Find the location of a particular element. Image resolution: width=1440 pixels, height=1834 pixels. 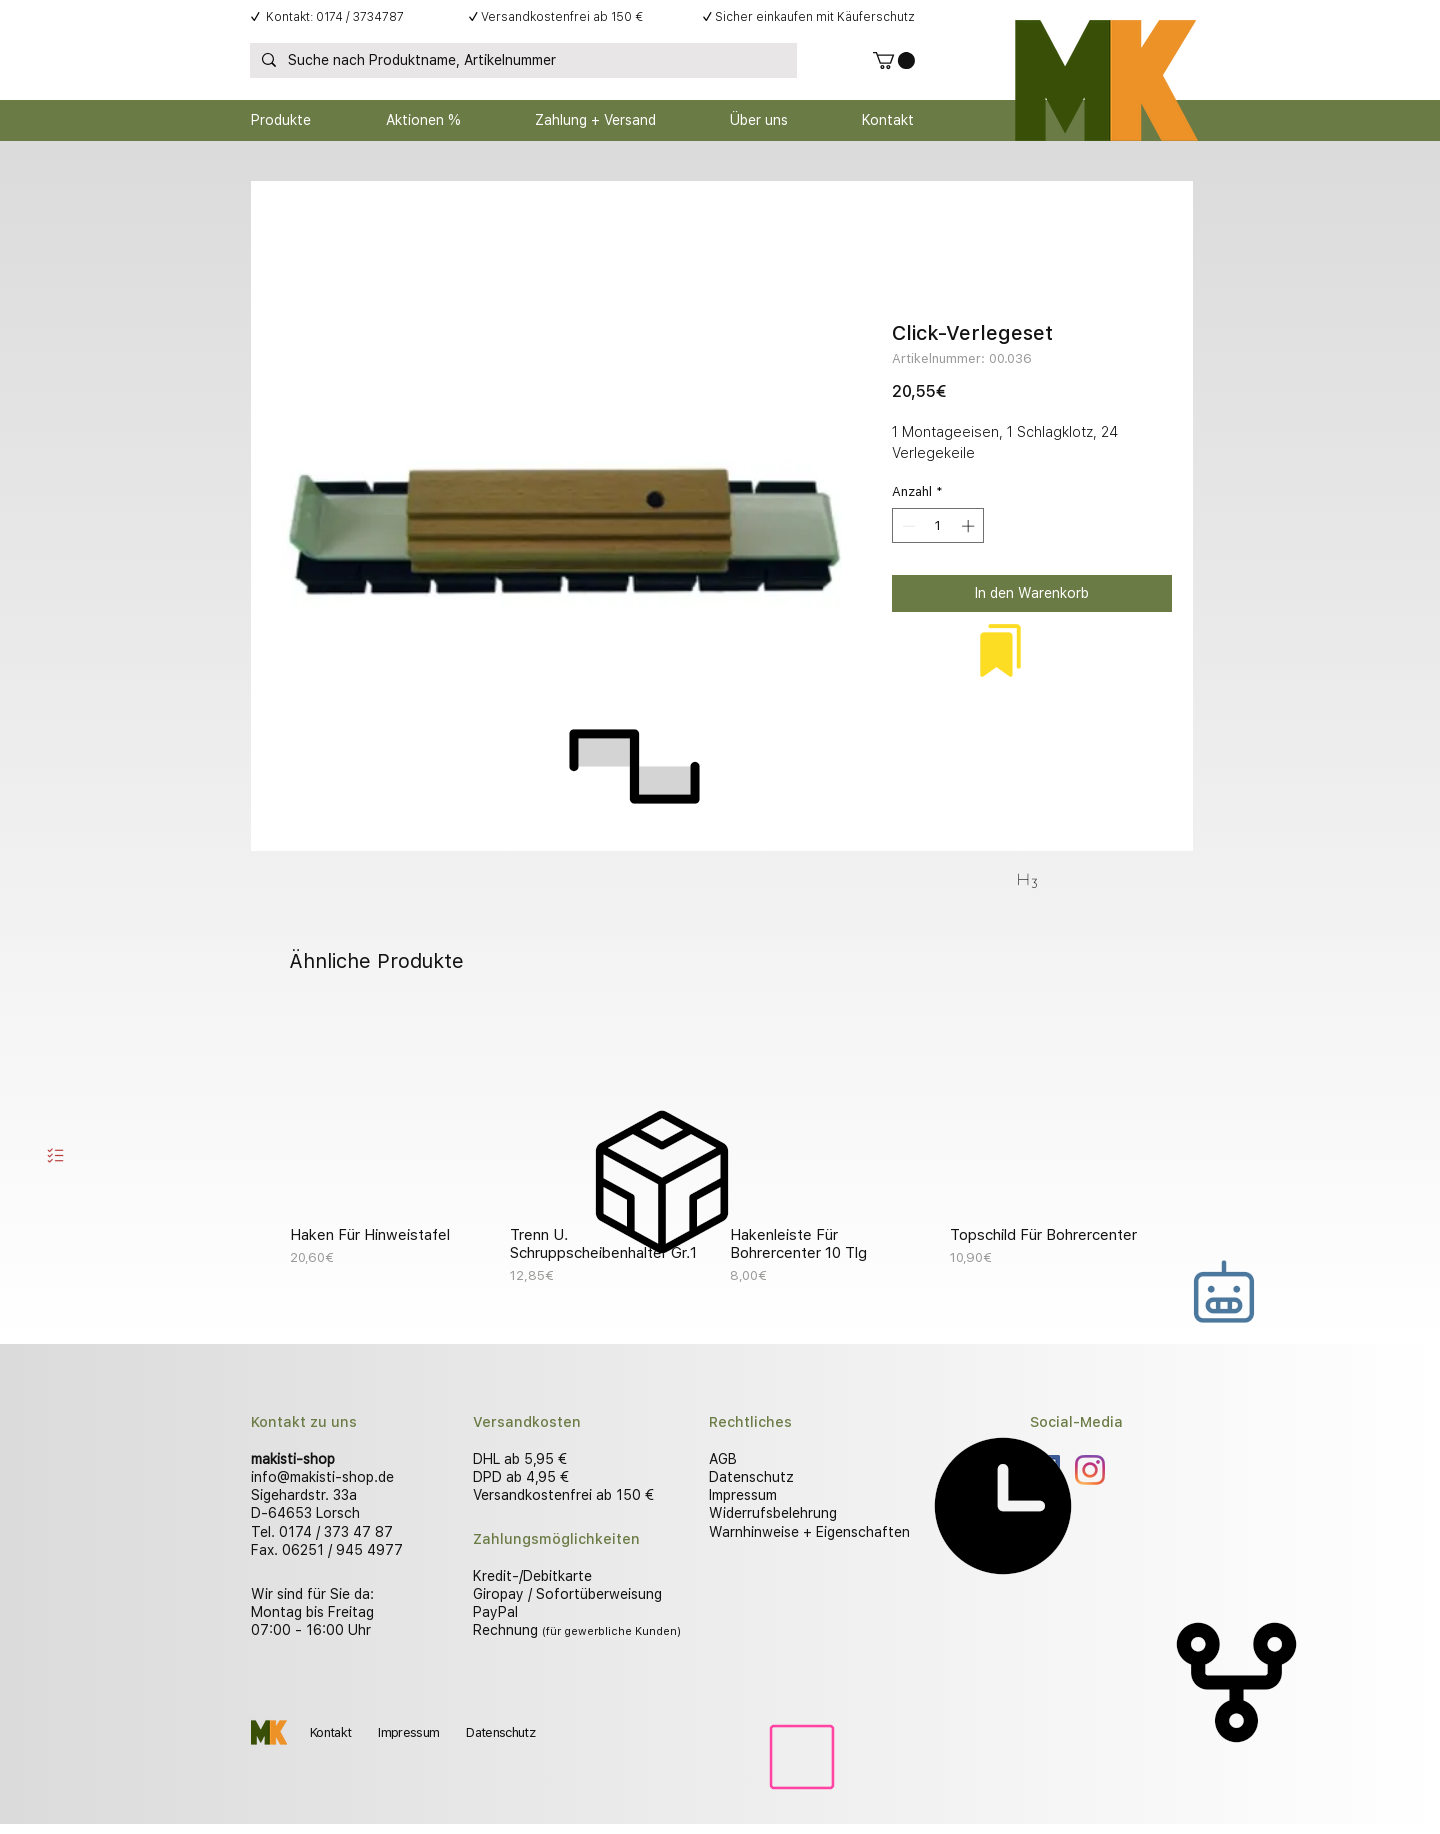

access AI assistant or chatbot is located at coordinates (1224, 1295).